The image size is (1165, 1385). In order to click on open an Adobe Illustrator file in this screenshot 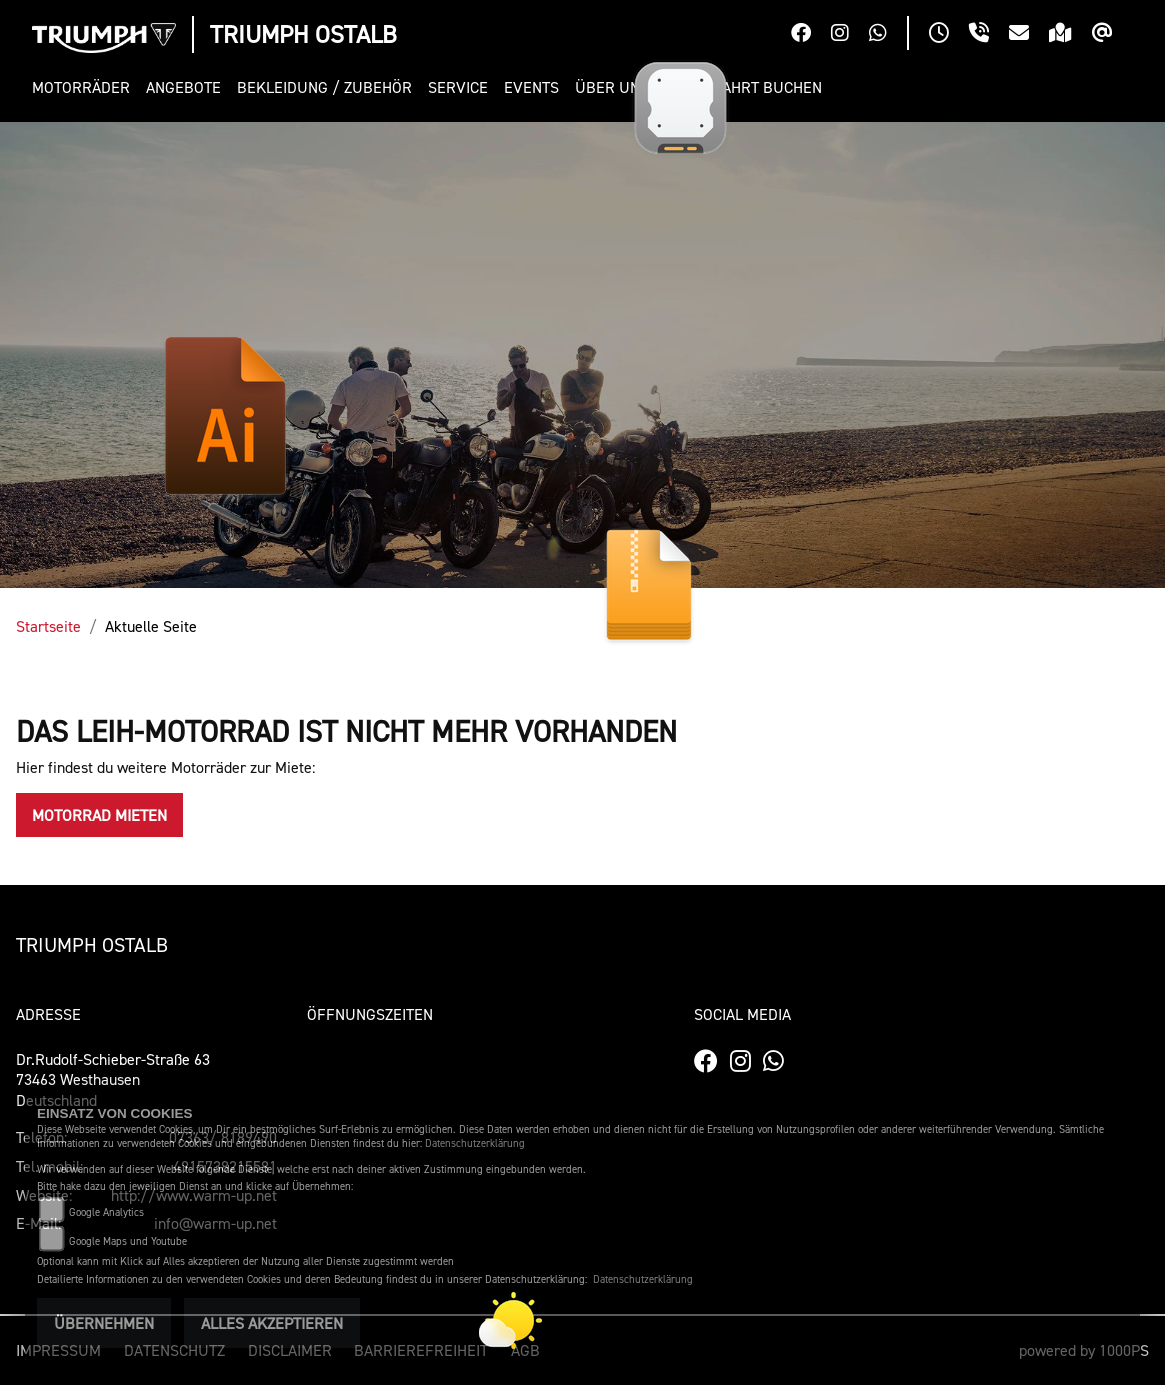, I will do `click(225, 415)`.